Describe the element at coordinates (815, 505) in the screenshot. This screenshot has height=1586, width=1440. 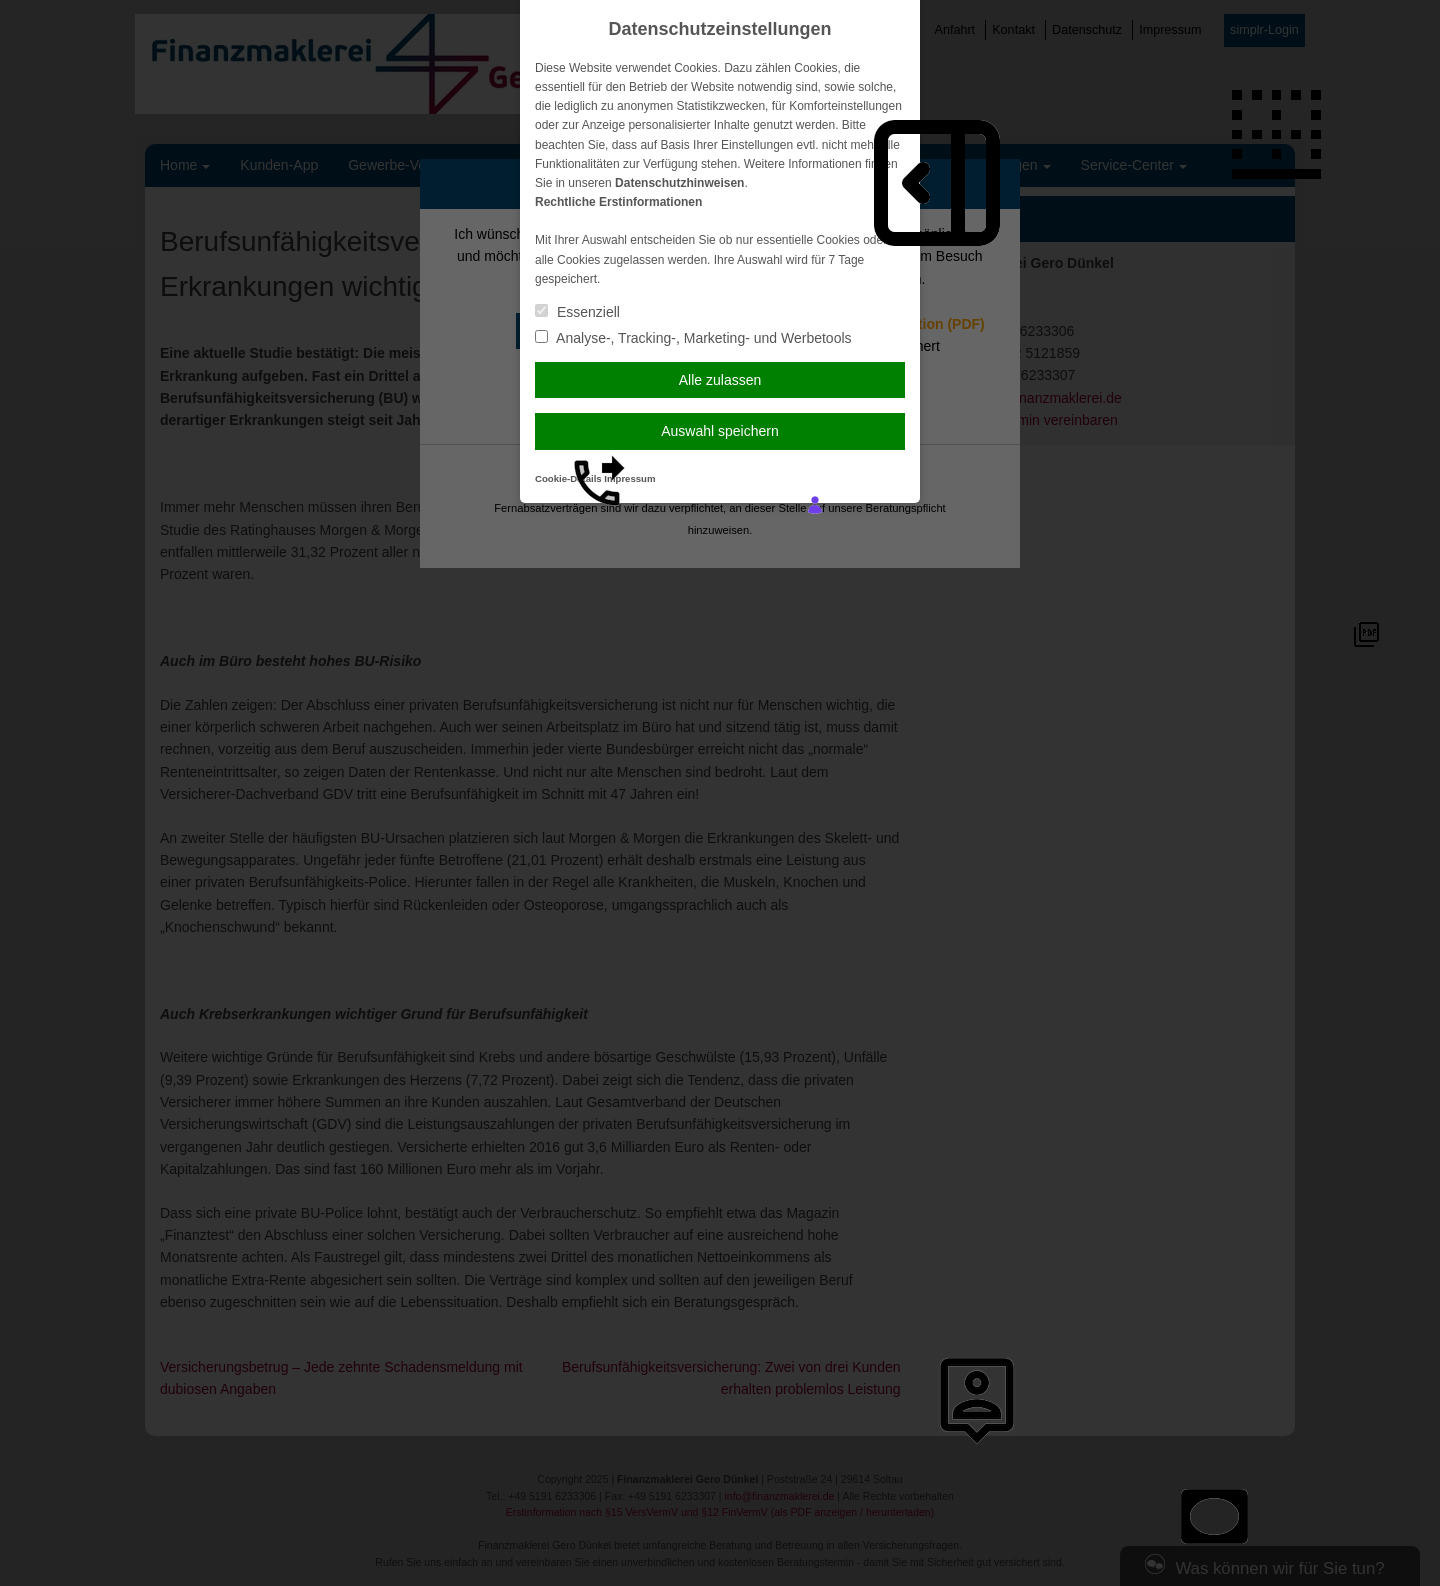
I see `view your profile` at that location.